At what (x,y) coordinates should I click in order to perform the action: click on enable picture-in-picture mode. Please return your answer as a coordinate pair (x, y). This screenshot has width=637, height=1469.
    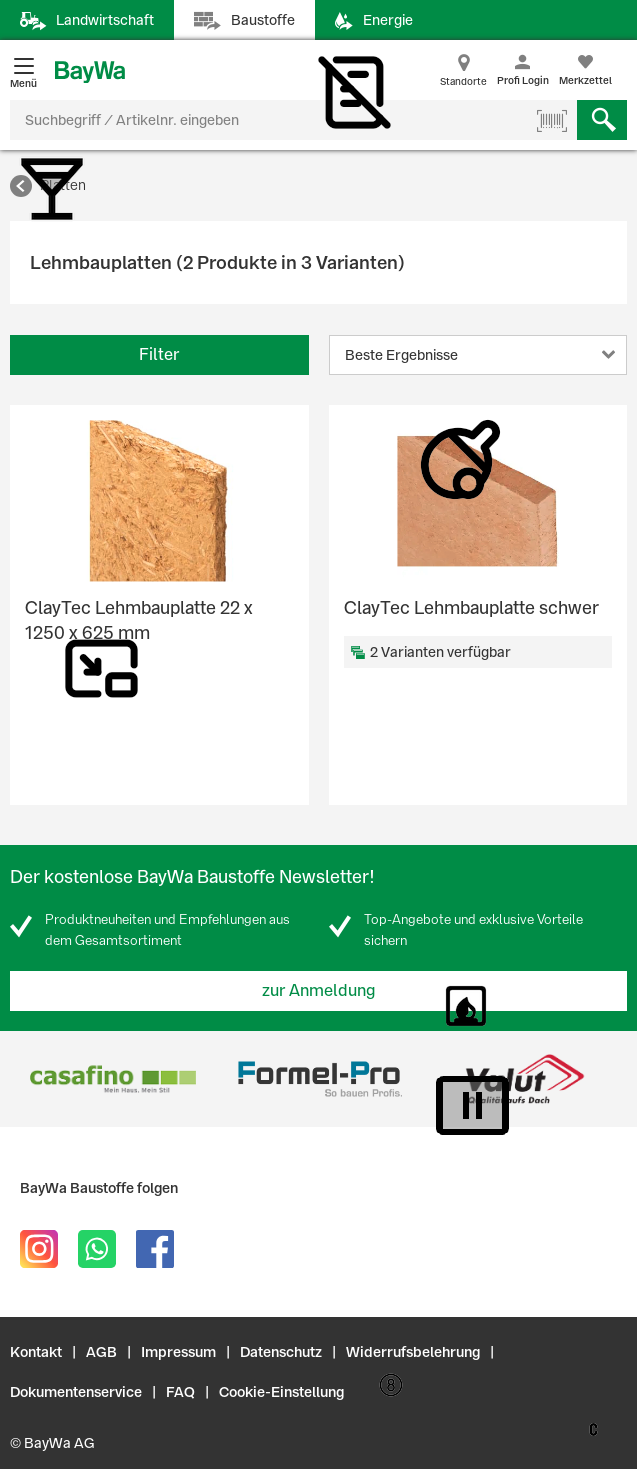
    Looking at the image, I should click on (101, 668).